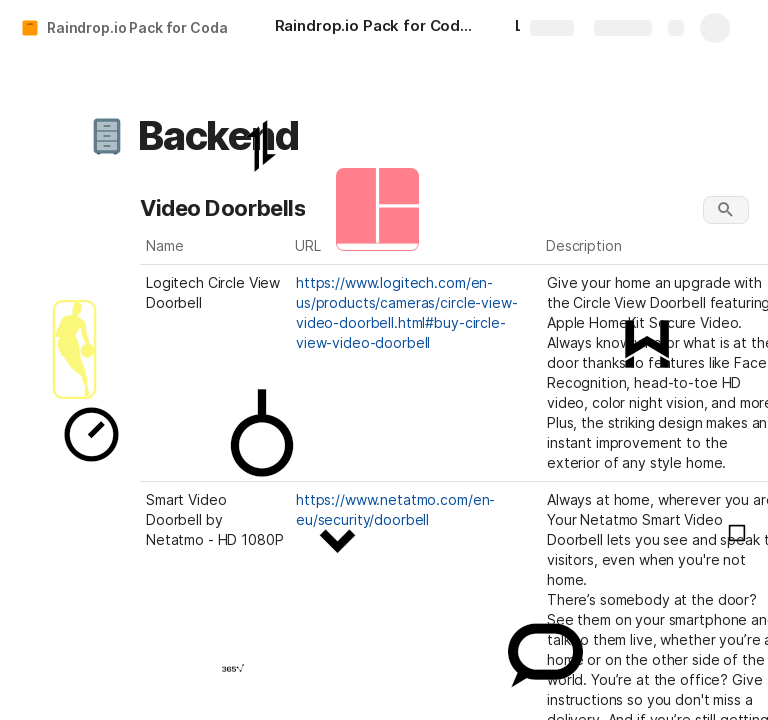 This screenshot has width=768, height=720. What do you see at coordinates (91, 434) in the screenshot?
I see `set a countdown timer` at bounding box center [91, 434].